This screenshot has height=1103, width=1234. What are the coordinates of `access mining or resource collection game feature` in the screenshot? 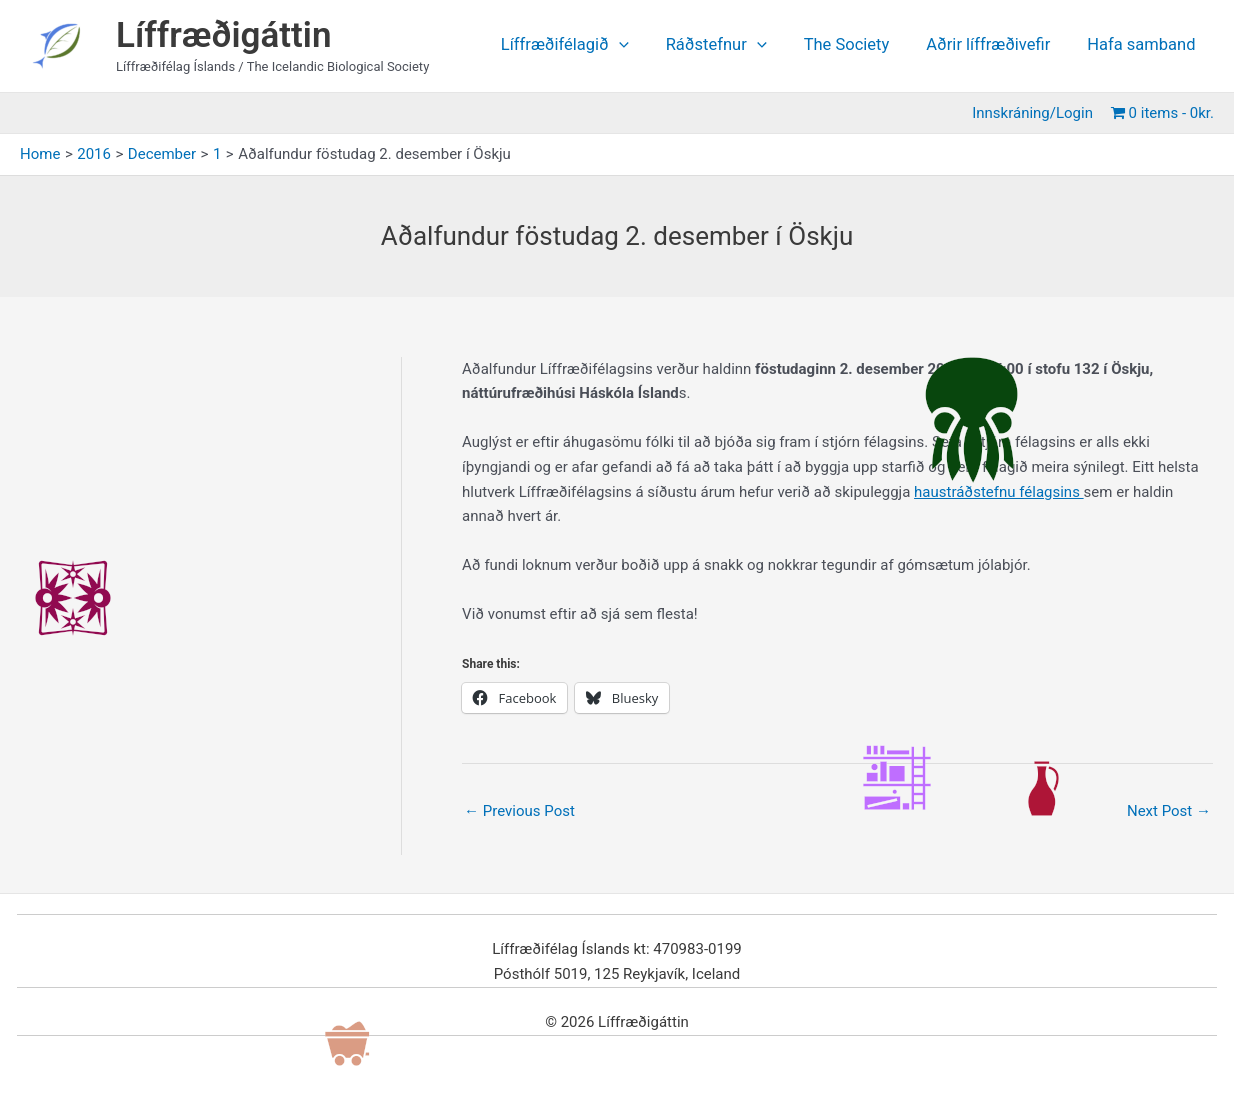 It's located at (348, 1042).